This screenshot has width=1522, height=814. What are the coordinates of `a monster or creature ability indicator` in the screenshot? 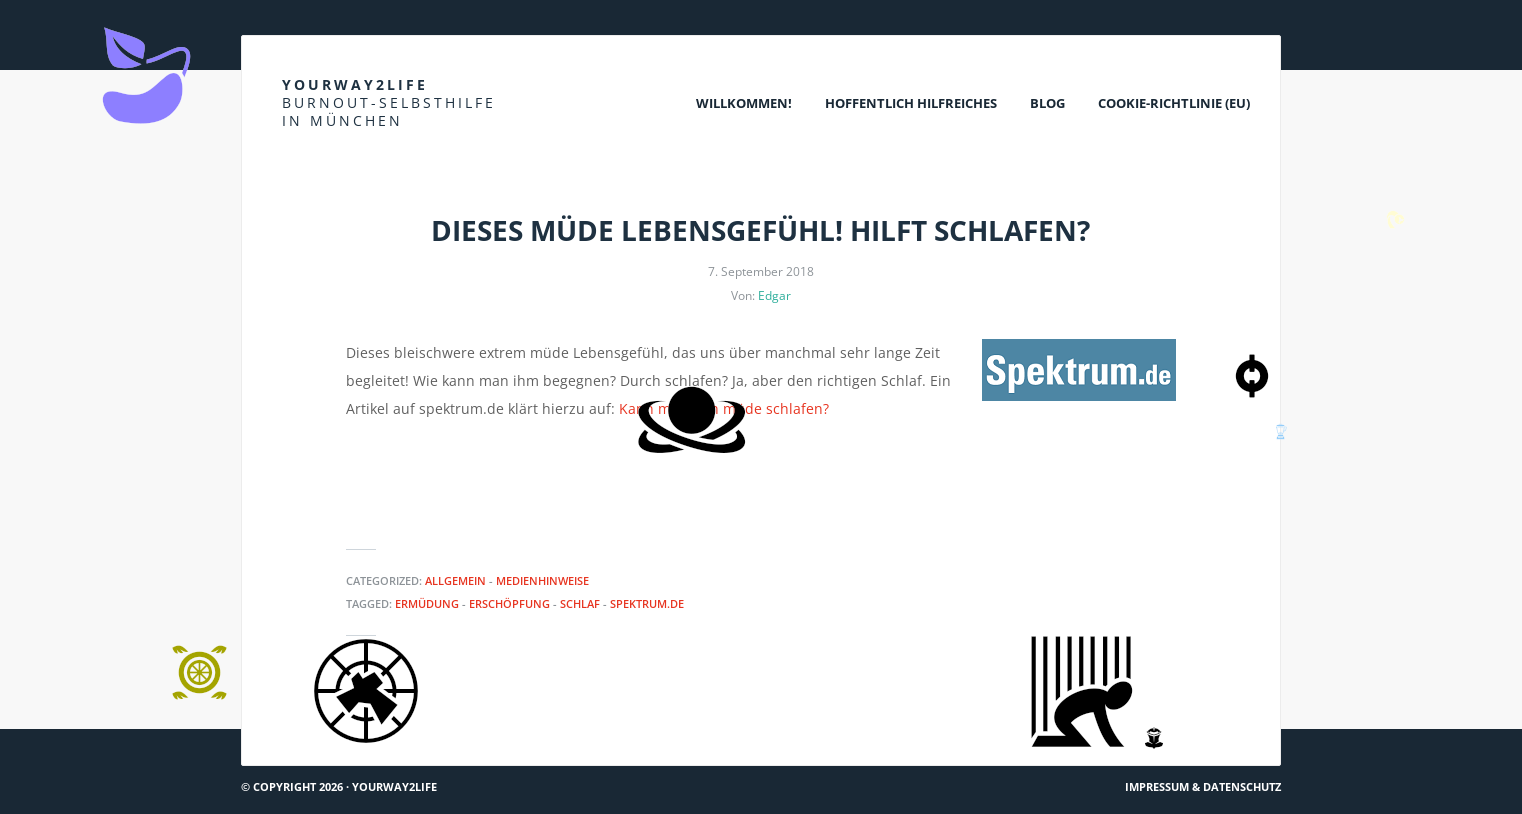 It's located at (1395, 219).